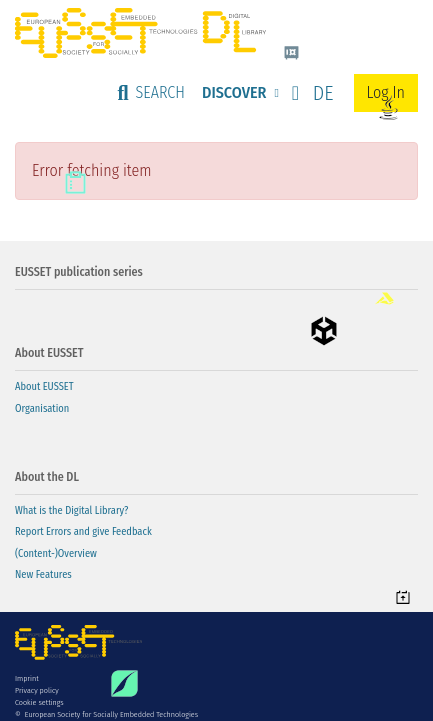 This screenshot has width=433, height=721. I want to click on accusoft company logo, so click(384, 298).